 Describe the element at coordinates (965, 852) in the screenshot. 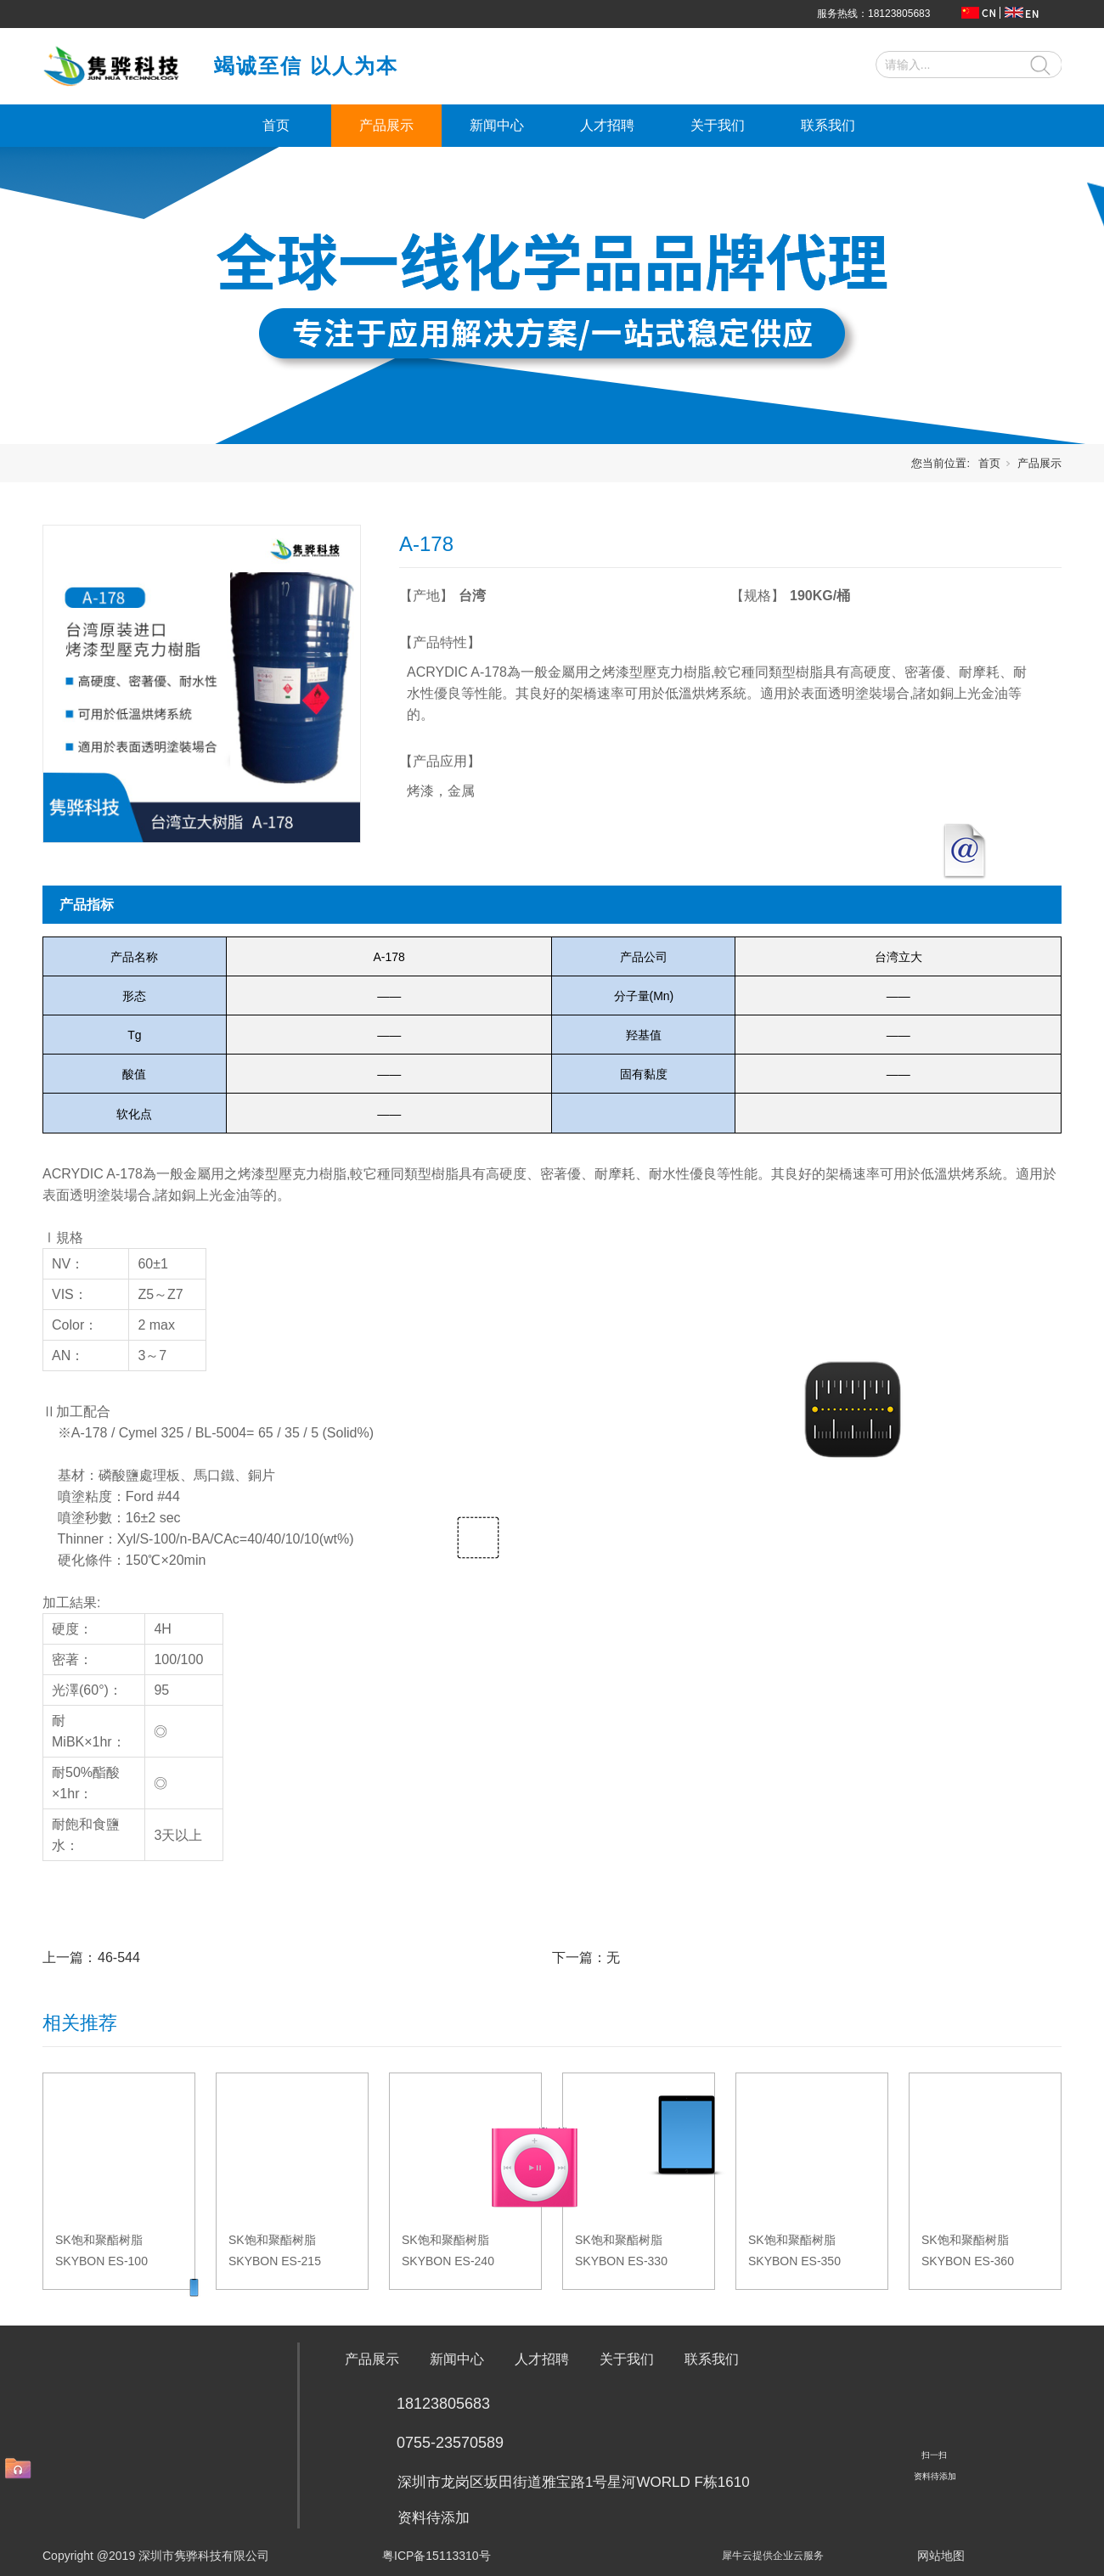

I see `access your saved web bookmarks` at that location.